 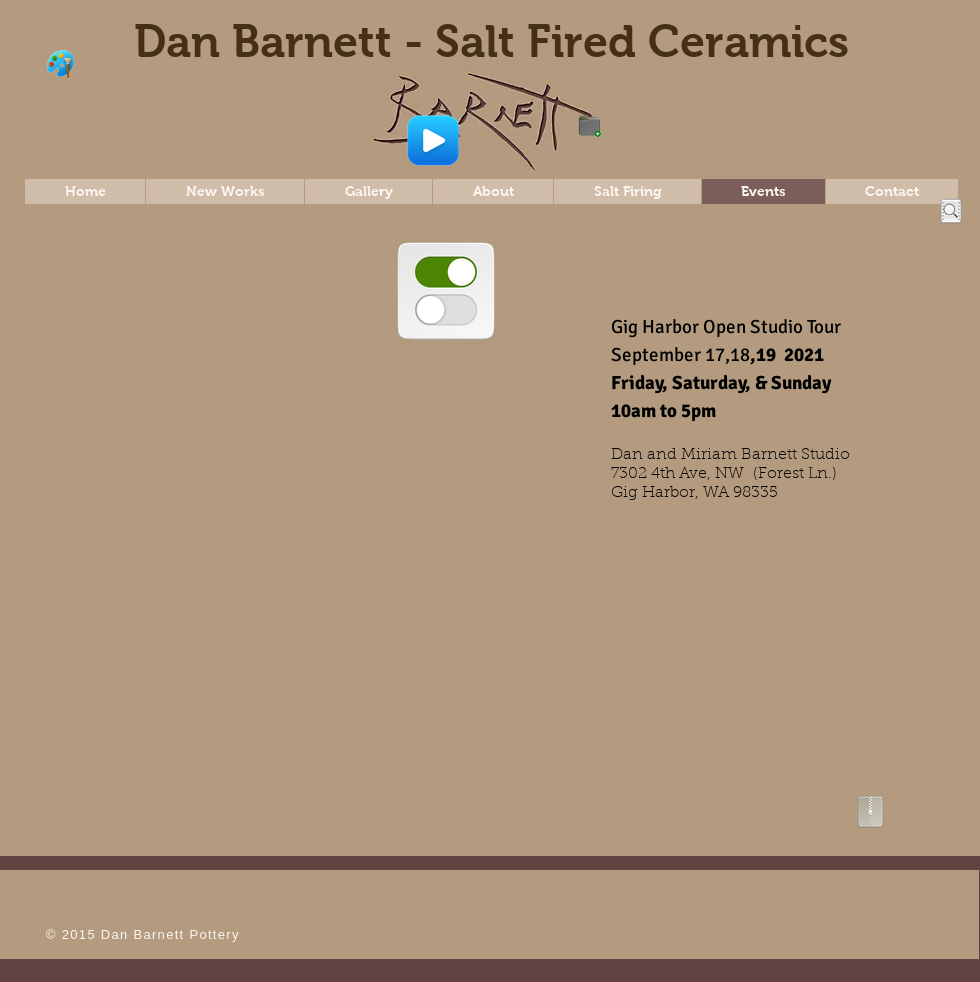 I want to click on open the paint application, so click(x=60, y=63).